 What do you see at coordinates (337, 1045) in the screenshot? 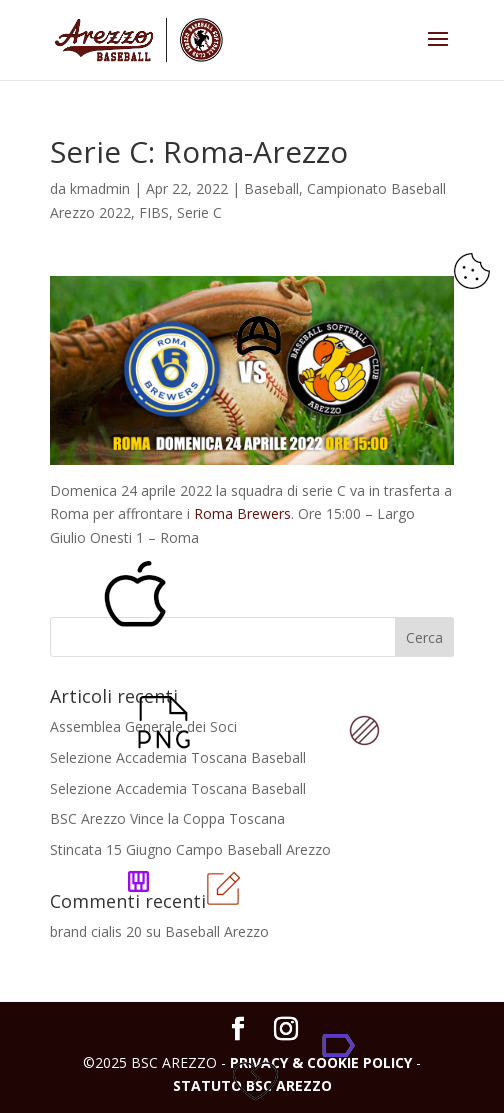
I see `add a tag or label to an item` at bounding box center [337, 1045].